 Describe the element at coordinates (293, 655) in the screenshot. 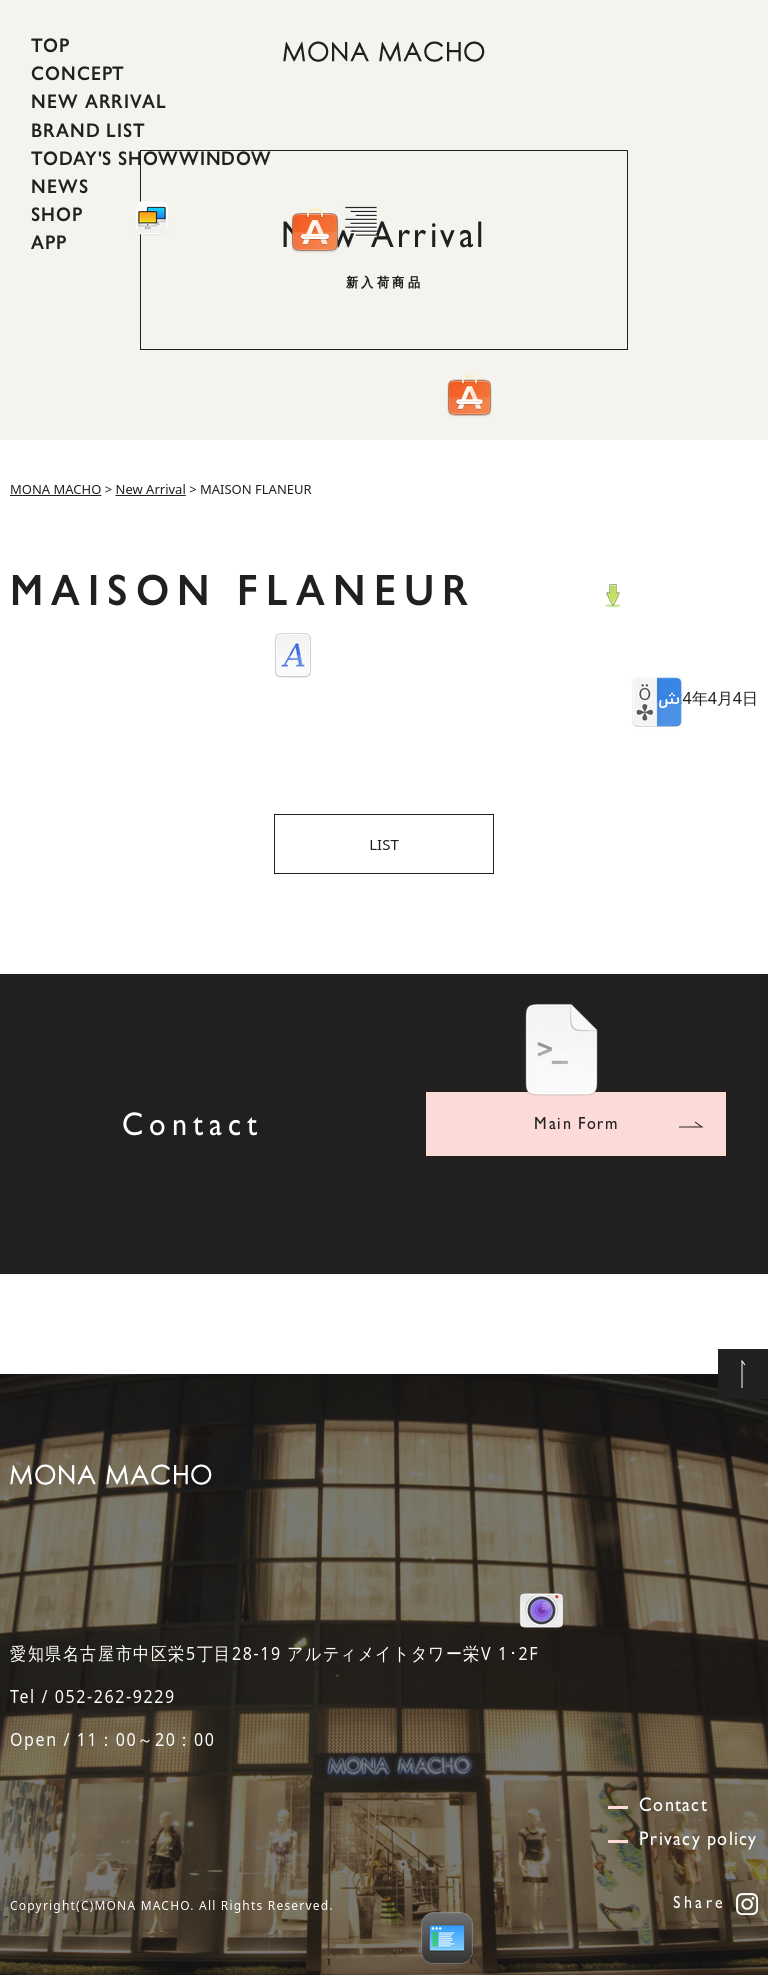

I see `a font file or typography document` at that location.